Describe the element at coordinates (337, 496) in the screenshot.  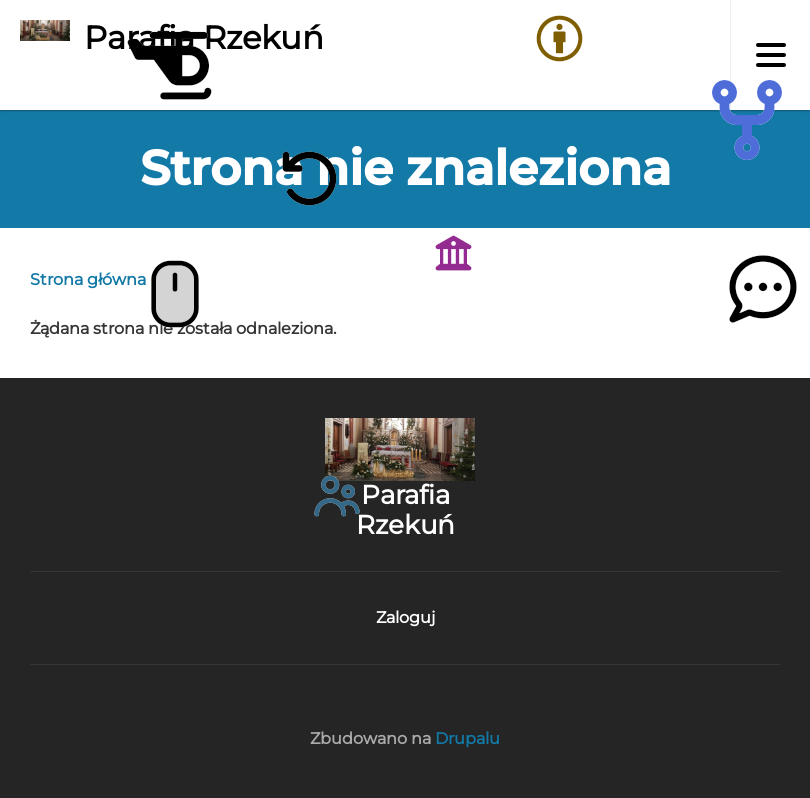
I see `view contacts or friends list` at that location.